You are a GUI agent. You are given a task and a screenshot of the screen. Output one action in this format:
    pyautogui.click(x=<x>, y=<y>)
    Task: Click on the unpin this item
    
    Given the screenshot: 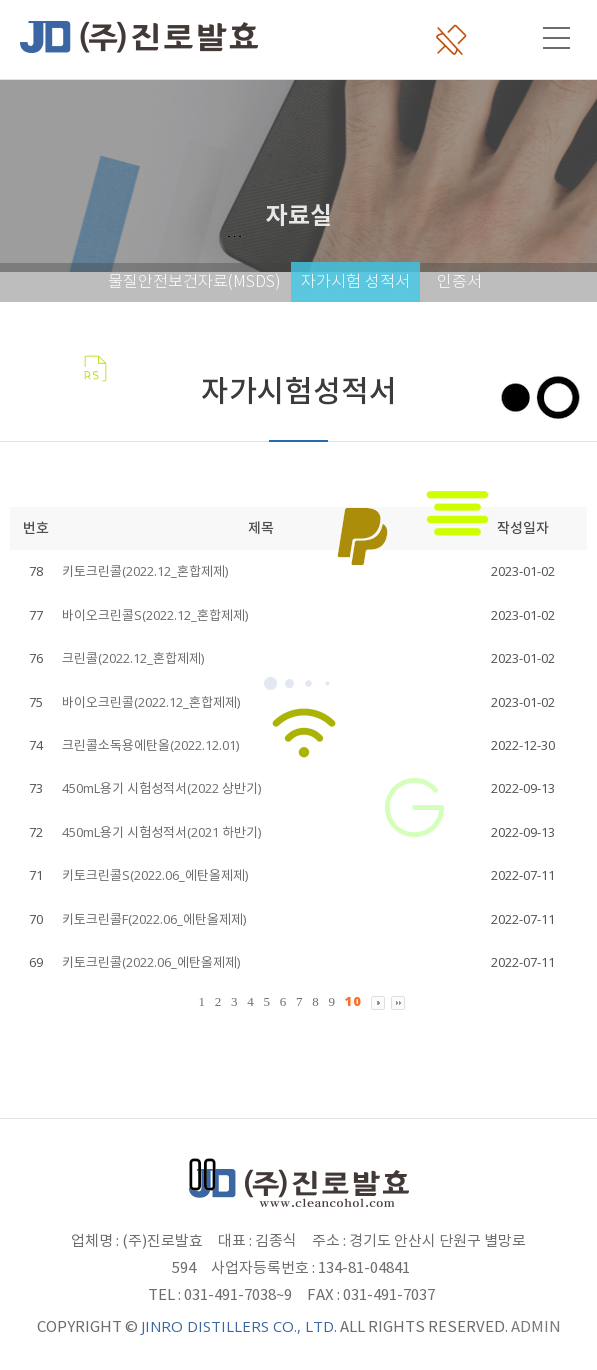 What is the action you would take?
    pyautogui.click(x=450, y=41)
    